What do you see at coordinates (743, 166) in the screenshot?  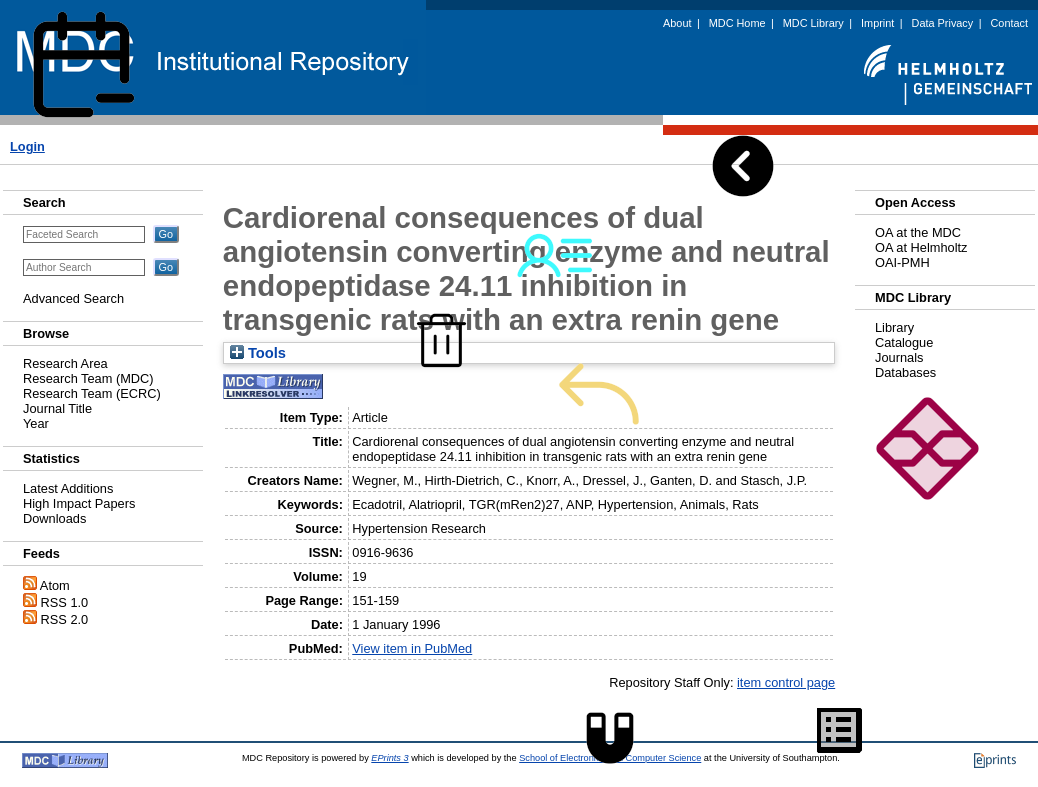 I see `go back to the previous screen` at bounding box center [743, 166].